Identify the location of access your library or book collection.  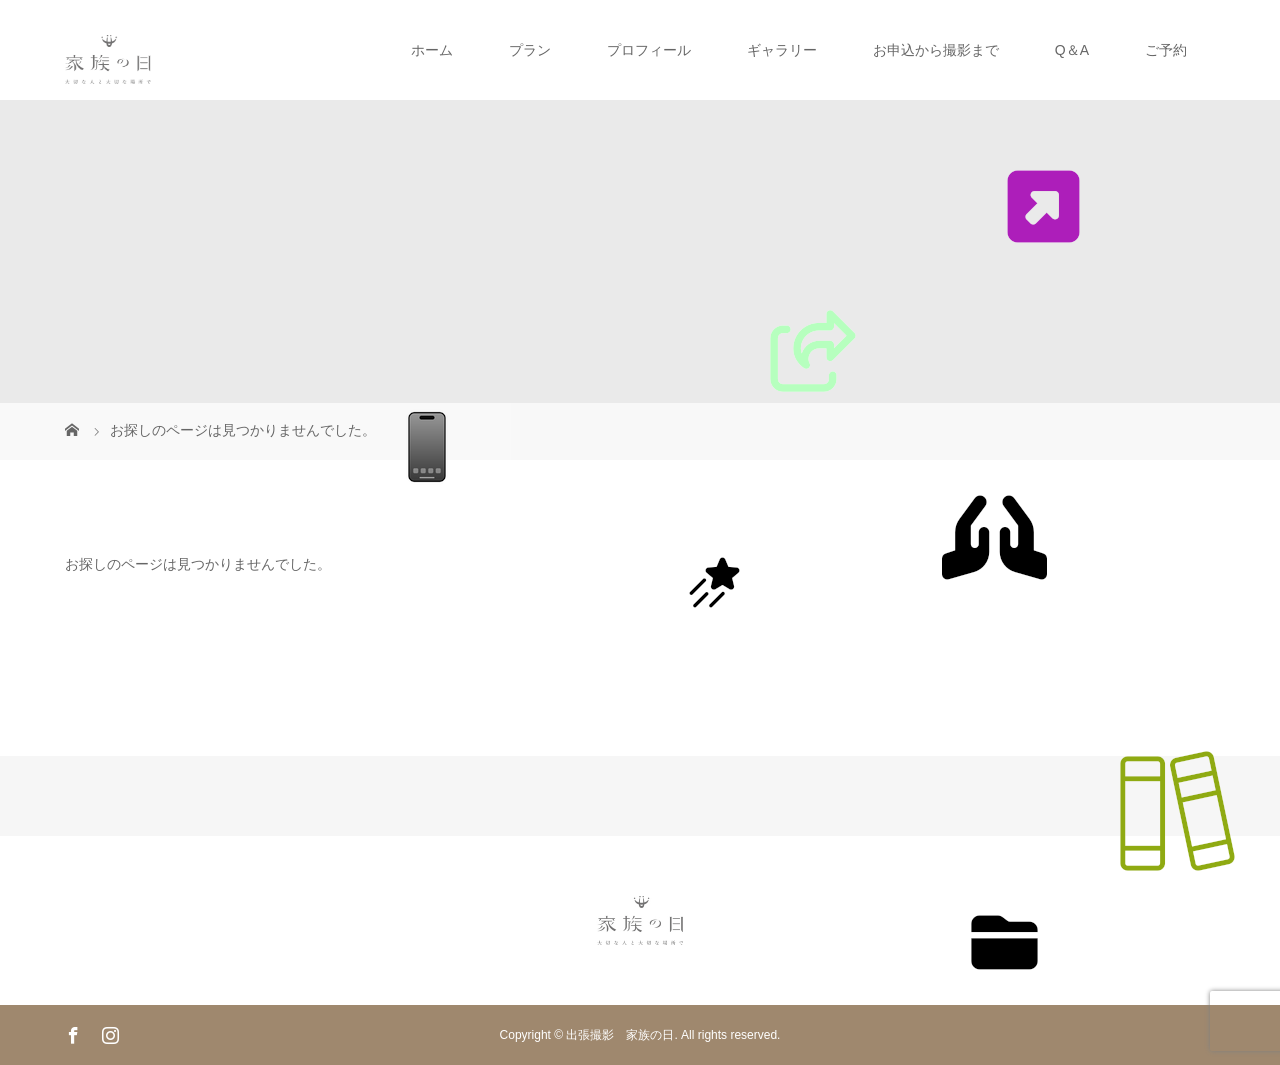
(1172, 813).